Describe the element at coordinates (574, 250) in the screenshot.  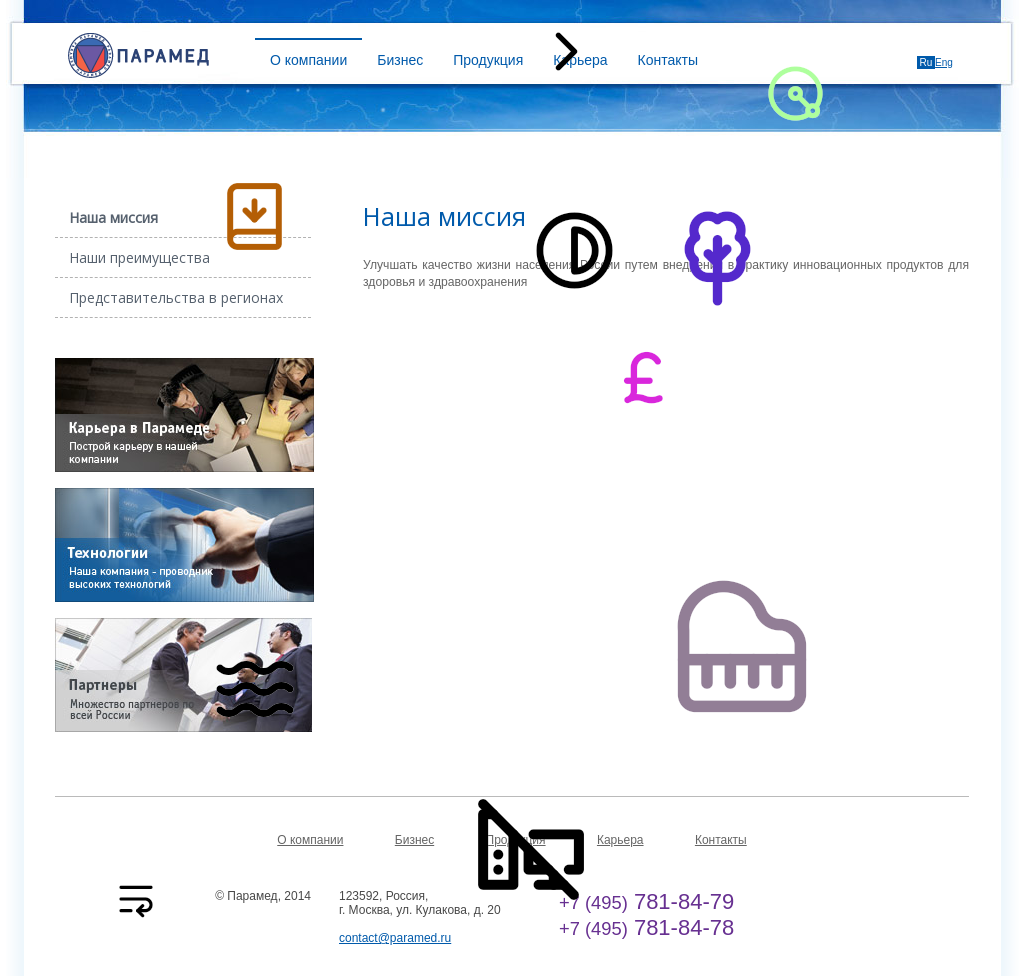
I see `adjust display contrast settings` at that location.